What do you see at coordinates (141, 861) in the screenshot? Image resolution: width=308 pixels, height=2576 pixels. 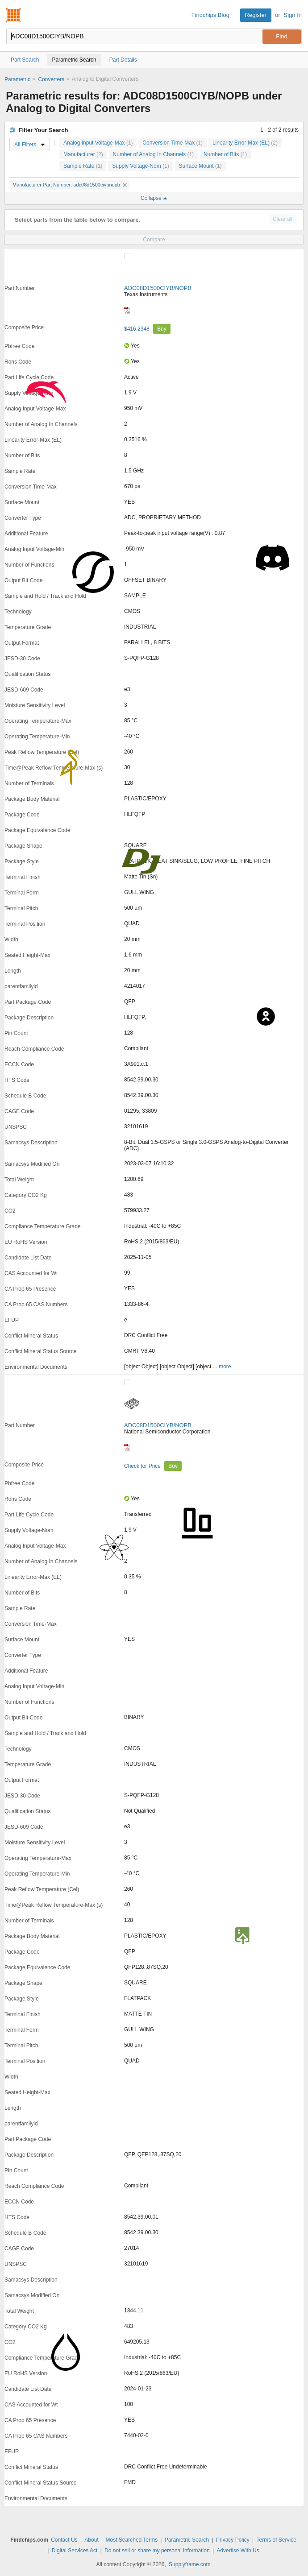 I see `pioneer dj brand logo` at bounding box center [141, 861].